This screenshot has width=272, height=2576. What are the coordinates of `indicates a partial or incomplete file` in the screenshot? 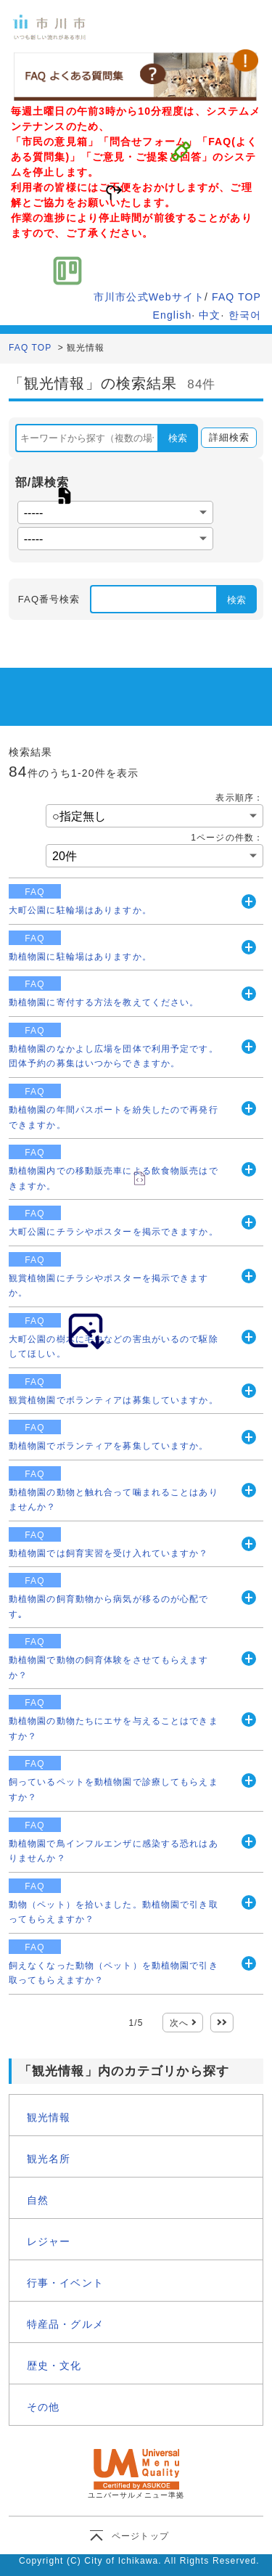 It's located at (65, 496).